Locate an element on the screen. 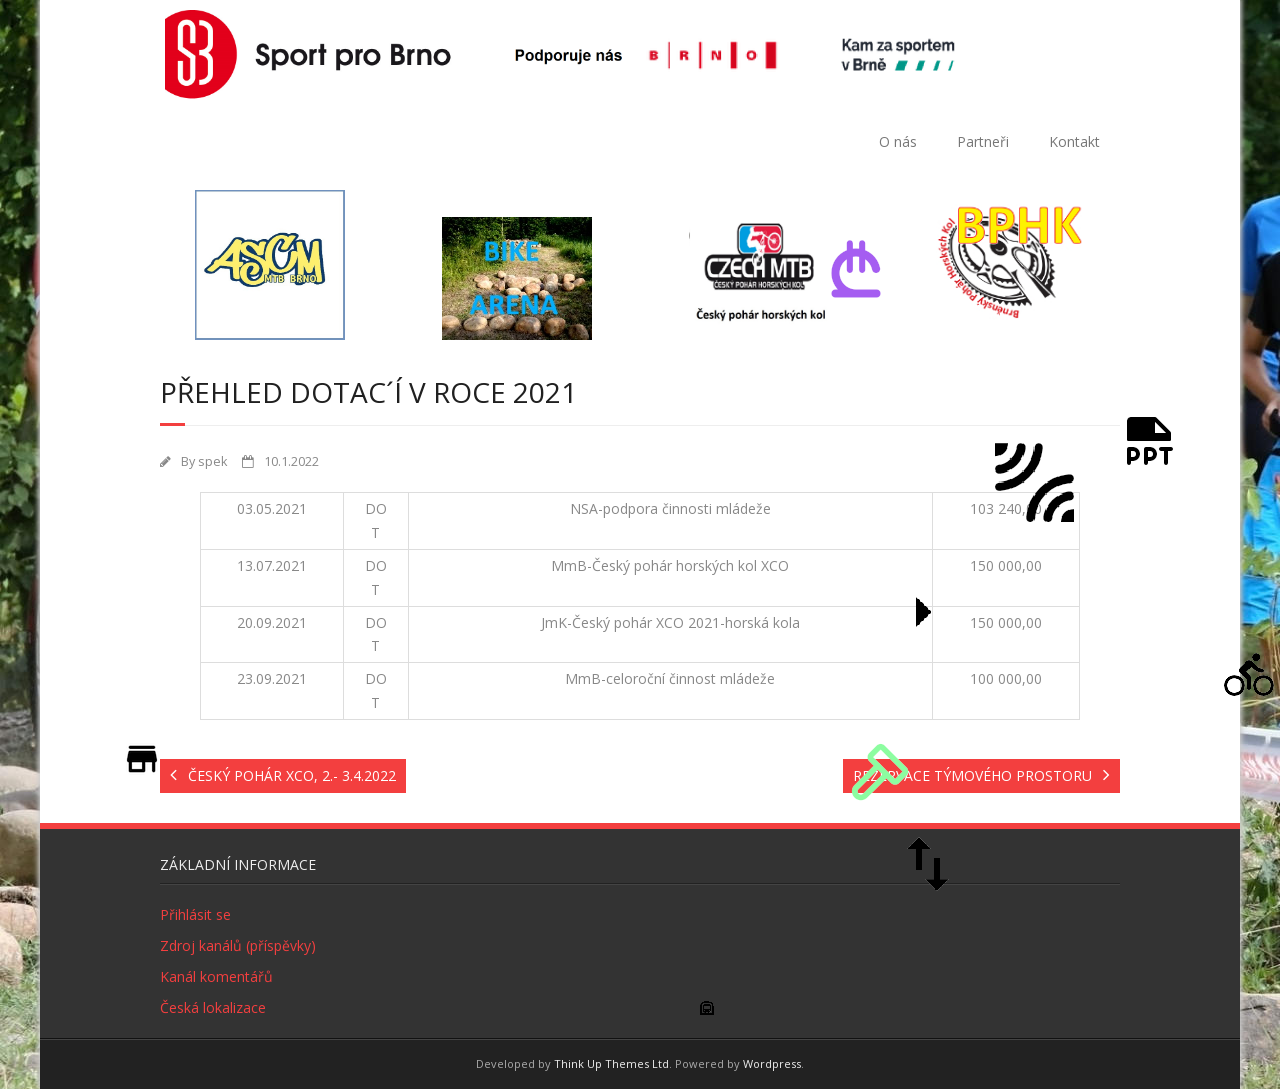 This screenshot has height=1089, width=1280. view subway or metro transit options is located at coordinates (707, 1008).